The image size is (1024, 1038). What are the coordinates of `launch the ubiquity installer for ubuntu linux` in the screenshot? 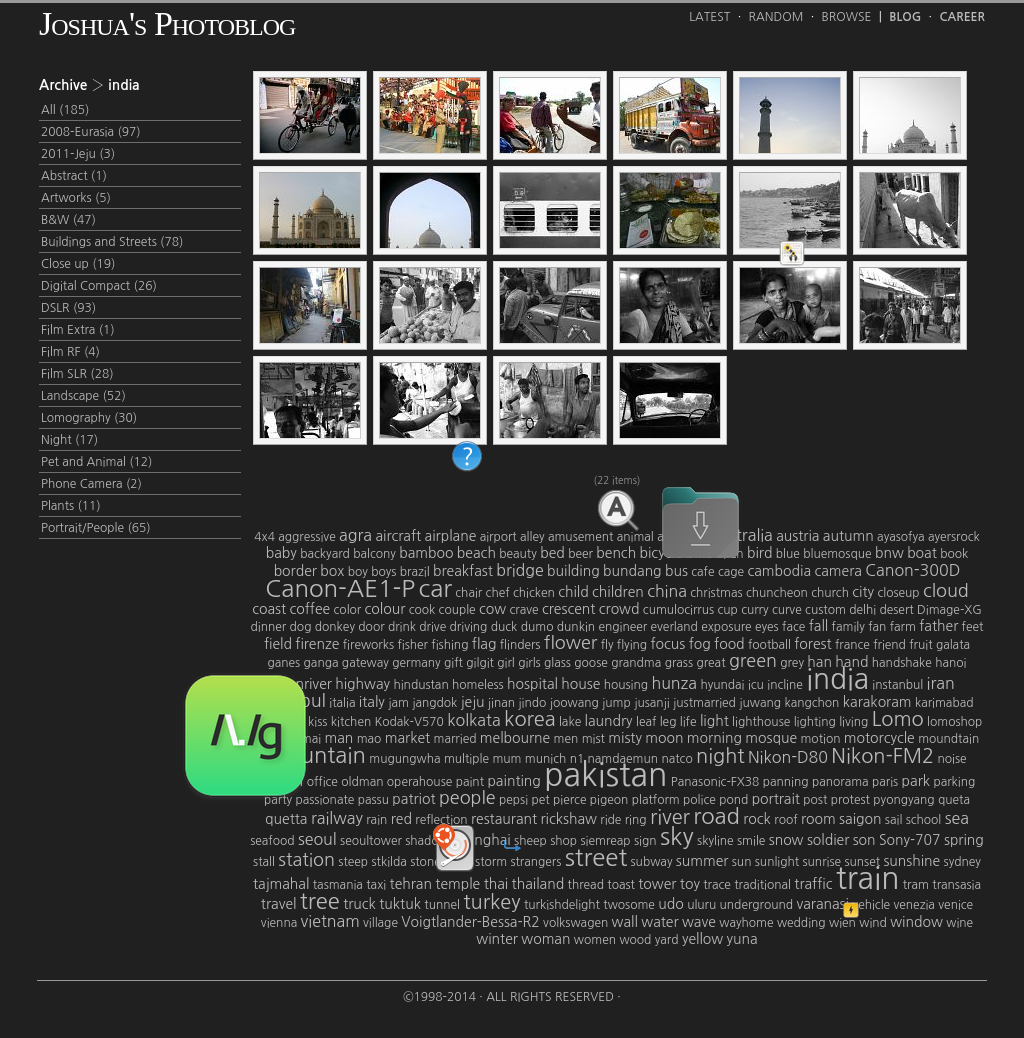 It's located at (455, 848).